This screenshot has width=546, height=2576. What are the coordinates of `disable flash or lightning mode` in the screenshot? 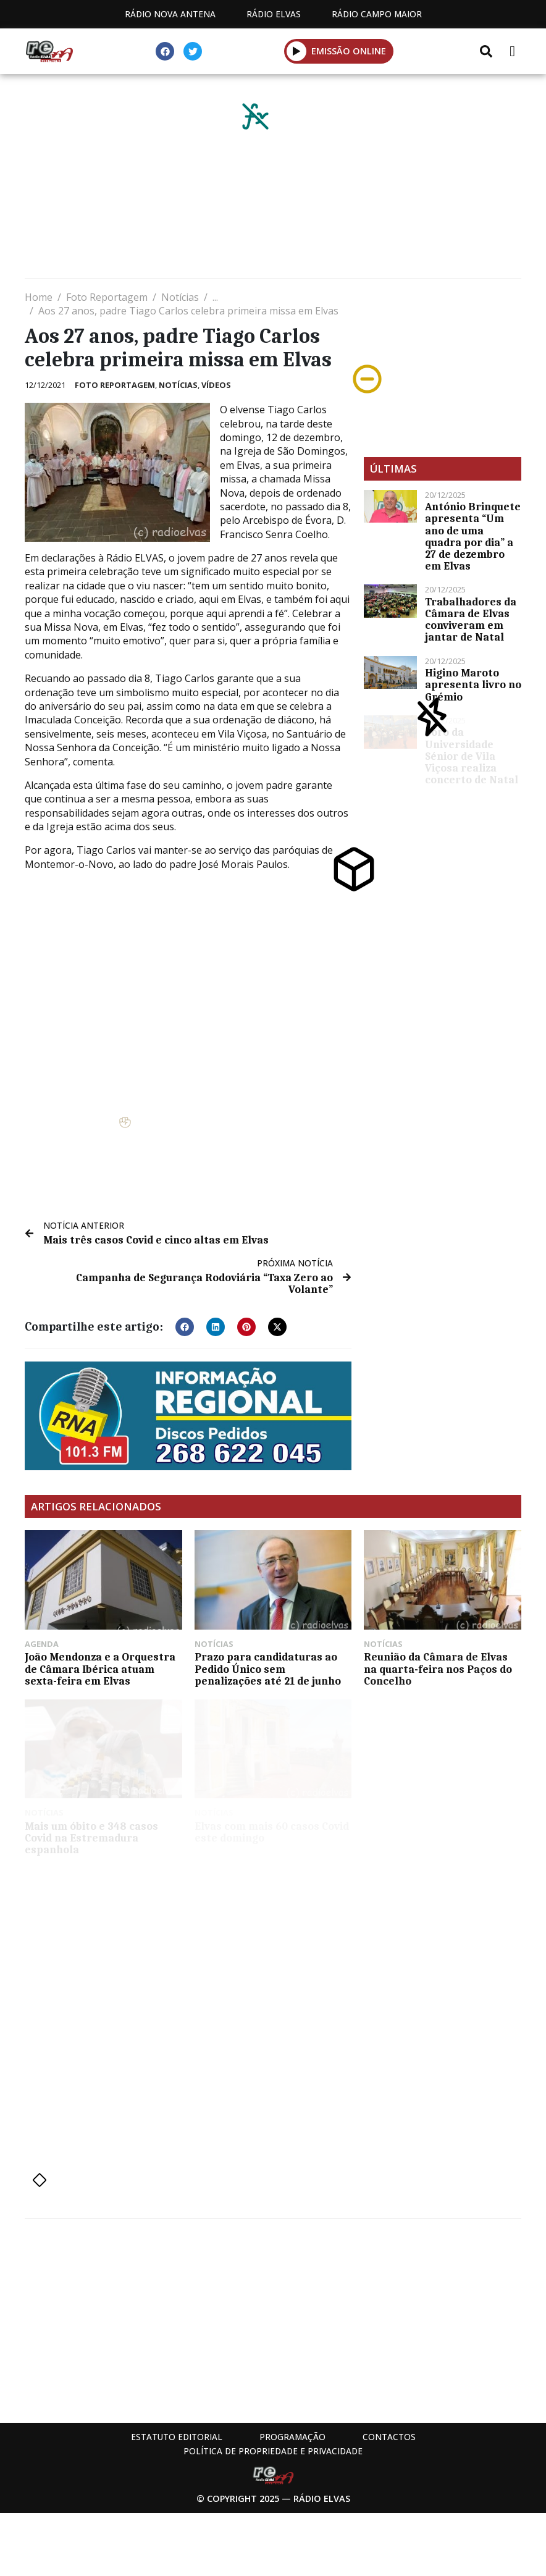 It's located at (432, 717).